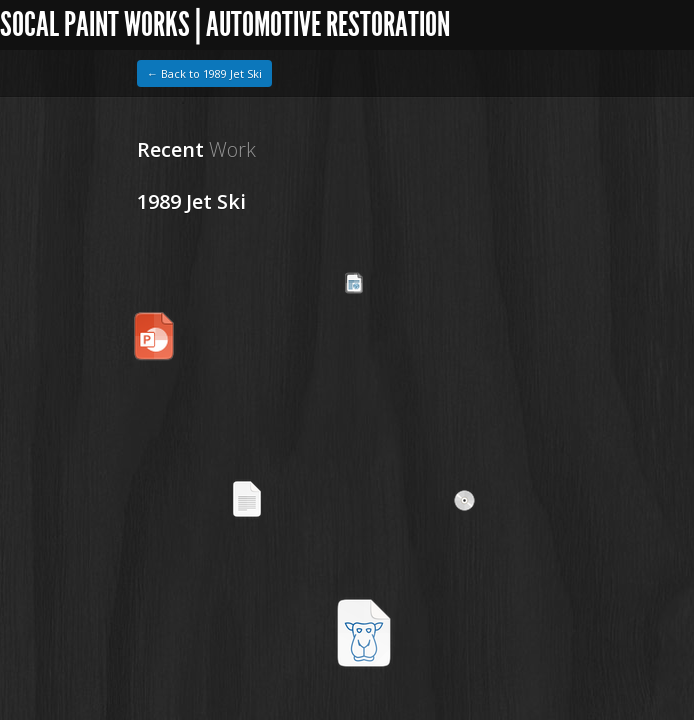 The width and height of the screenshot is (694, 720). What do you see at coordinates (354, 283) in the screenshot?
I see `a libreoffice web document file` at bounding box center [354, 283].